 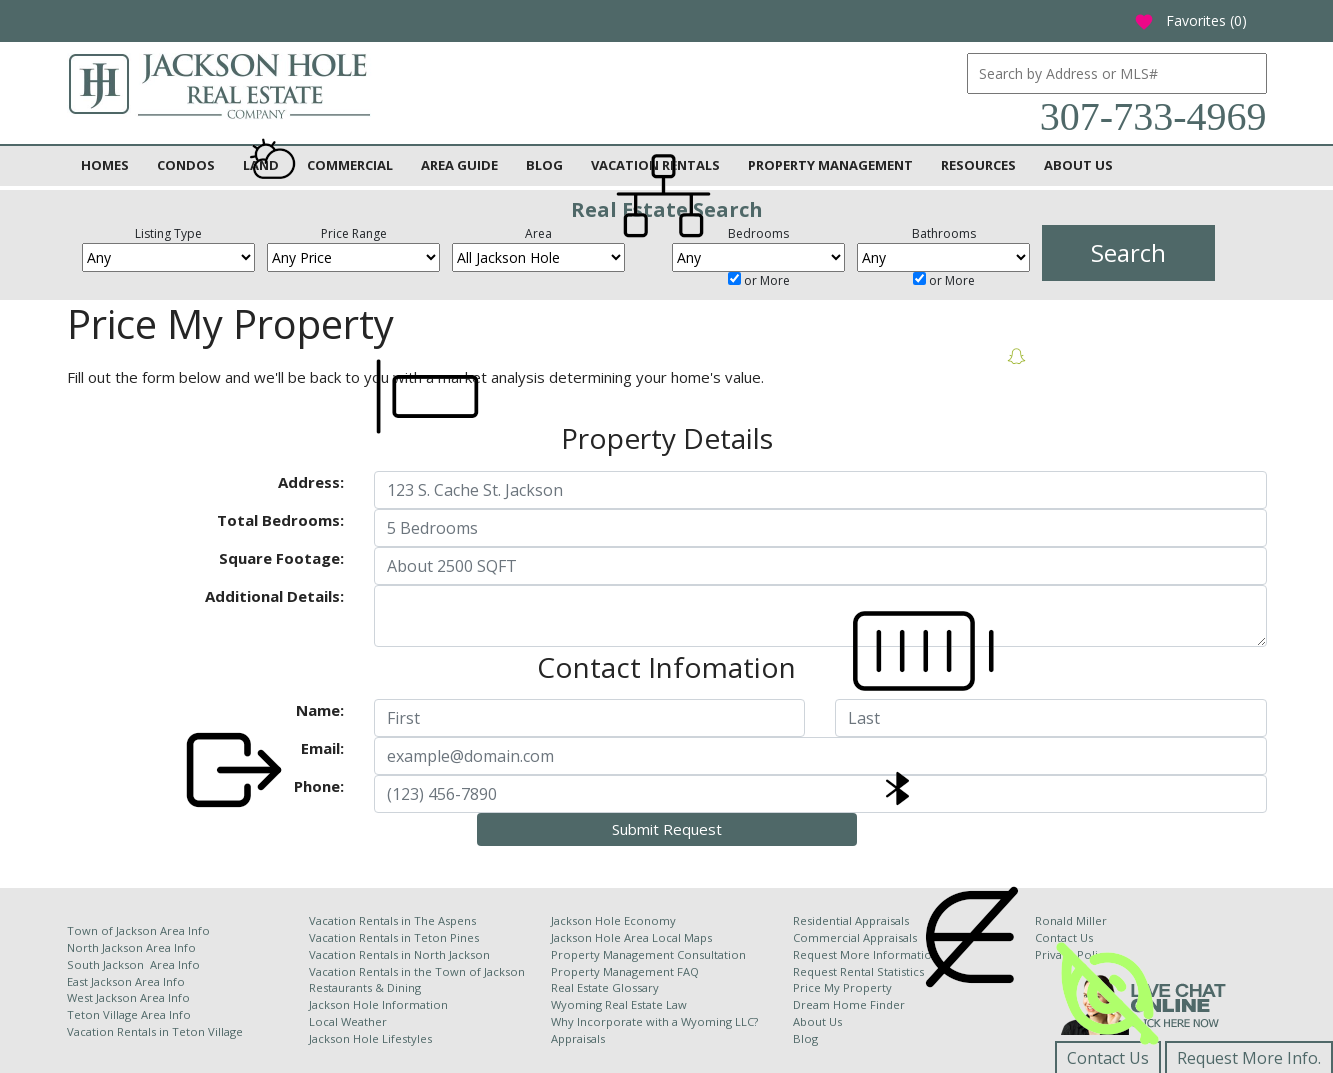 What do you see at coordinates (234, 770) in the screenshot?
I see `log out of your account` at bounding box center [234, 770].